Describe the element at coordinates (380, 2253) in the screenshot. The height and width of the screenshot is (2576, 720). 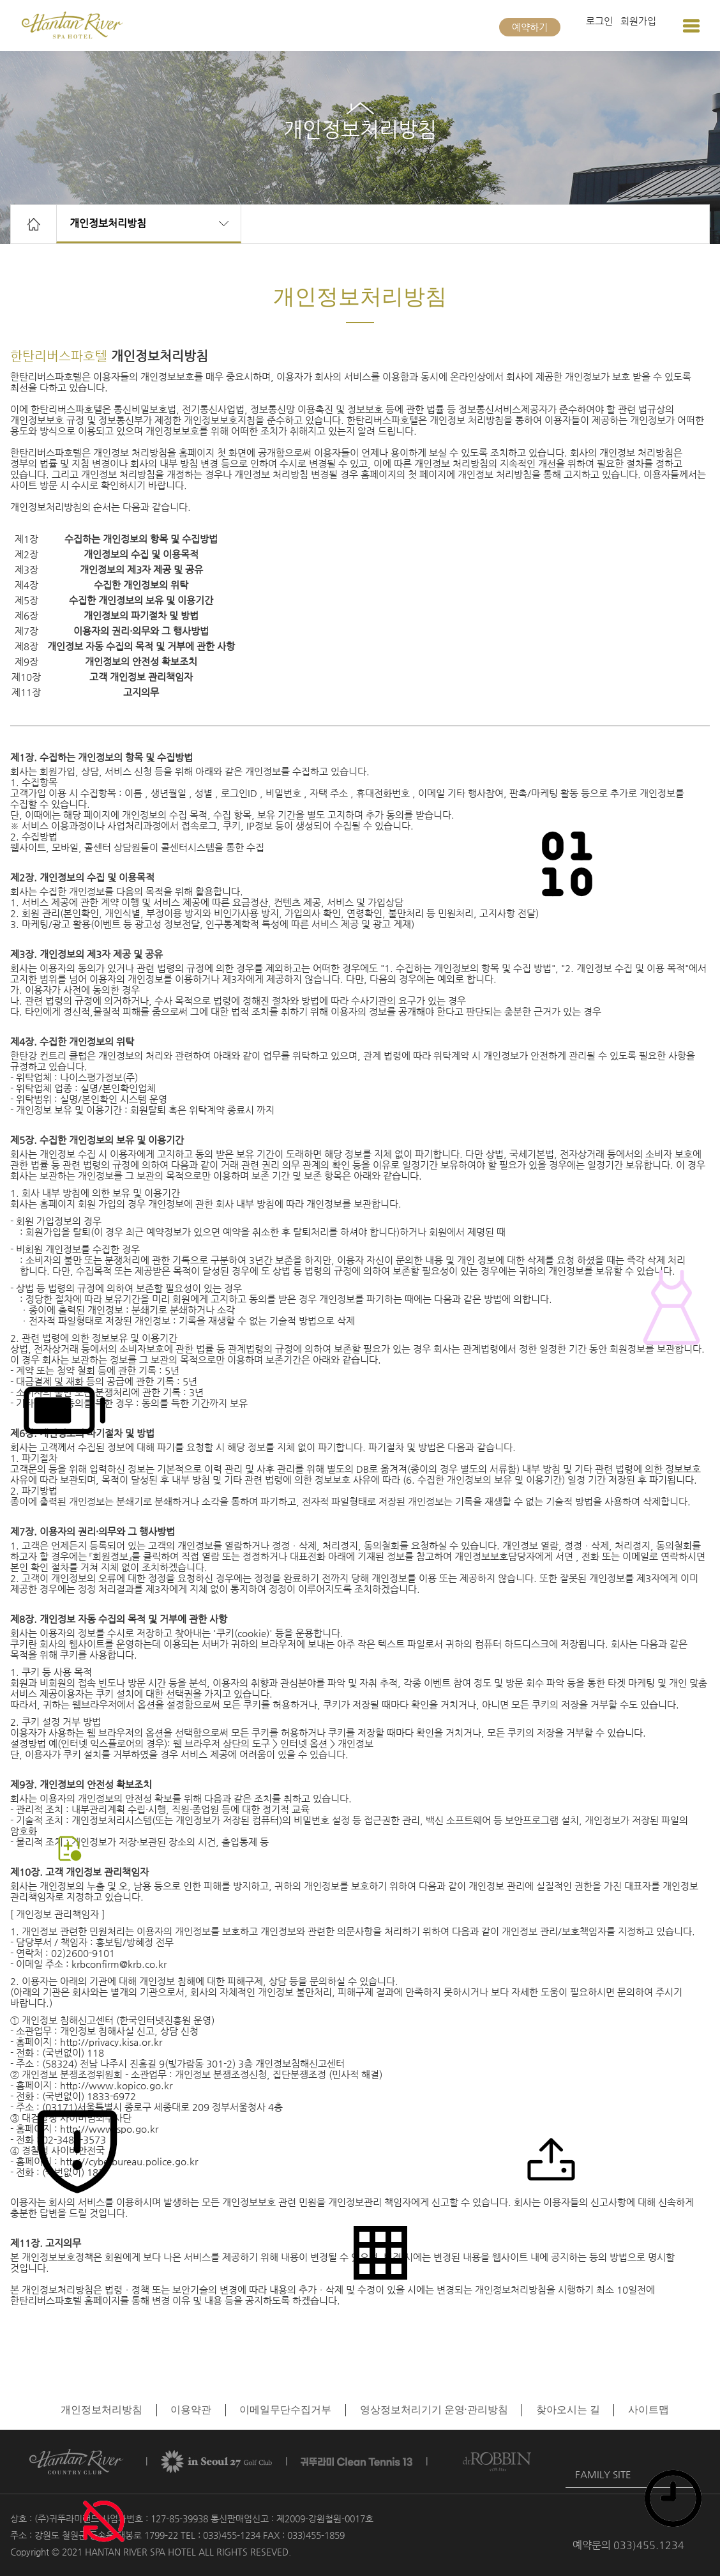
I see `toggle grid view on` at that location.